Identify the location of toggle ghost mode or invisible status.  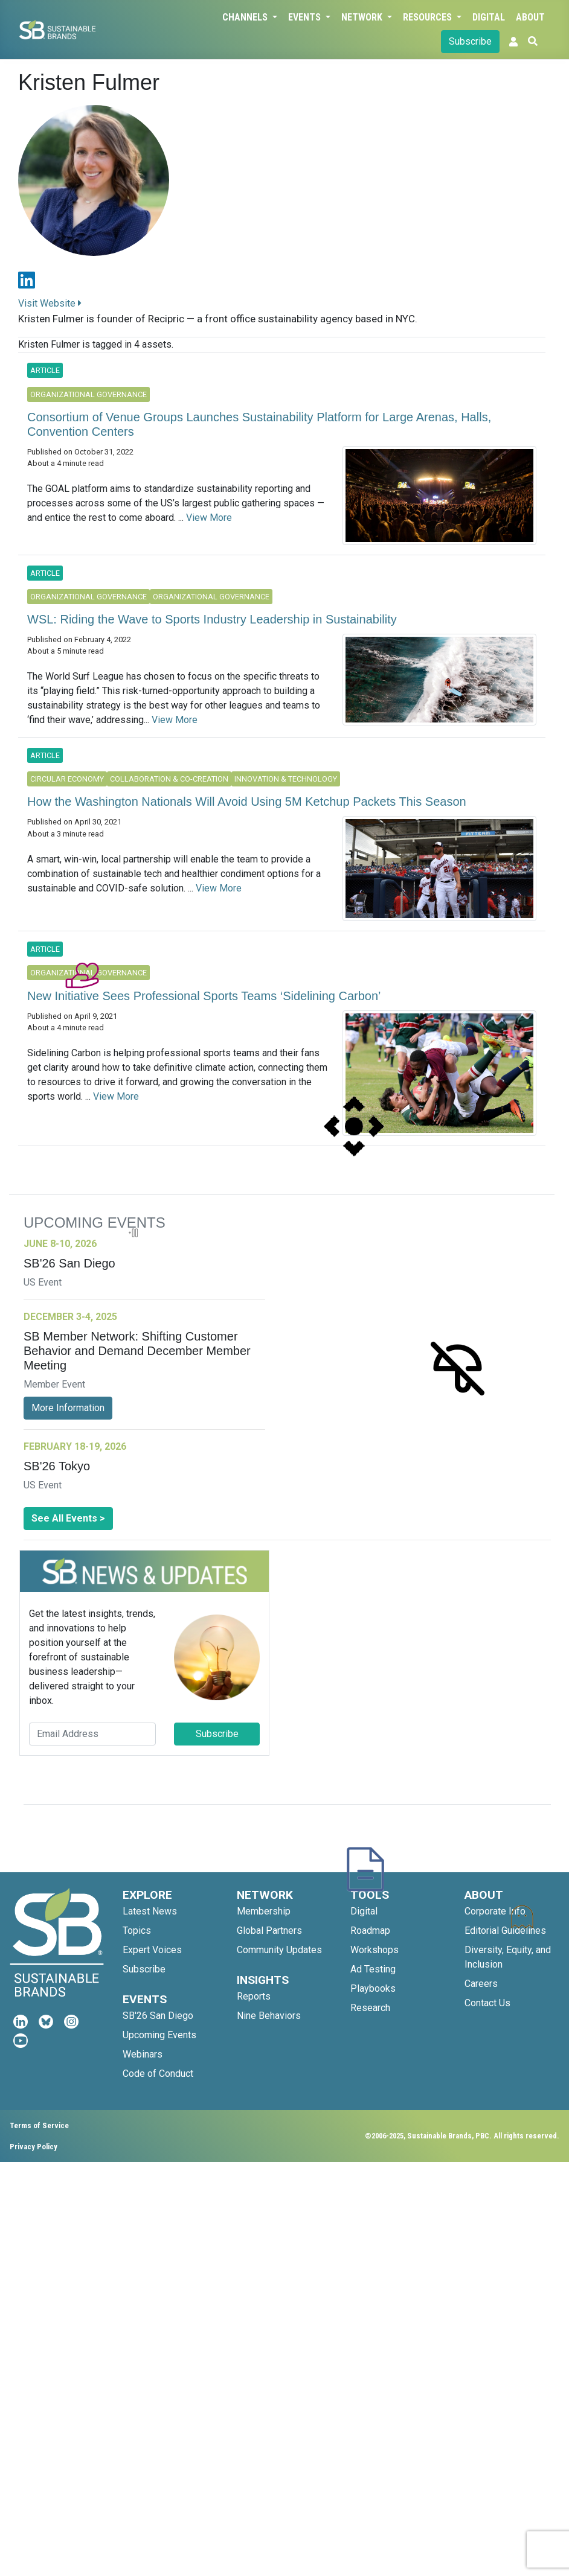
(522, 1917).